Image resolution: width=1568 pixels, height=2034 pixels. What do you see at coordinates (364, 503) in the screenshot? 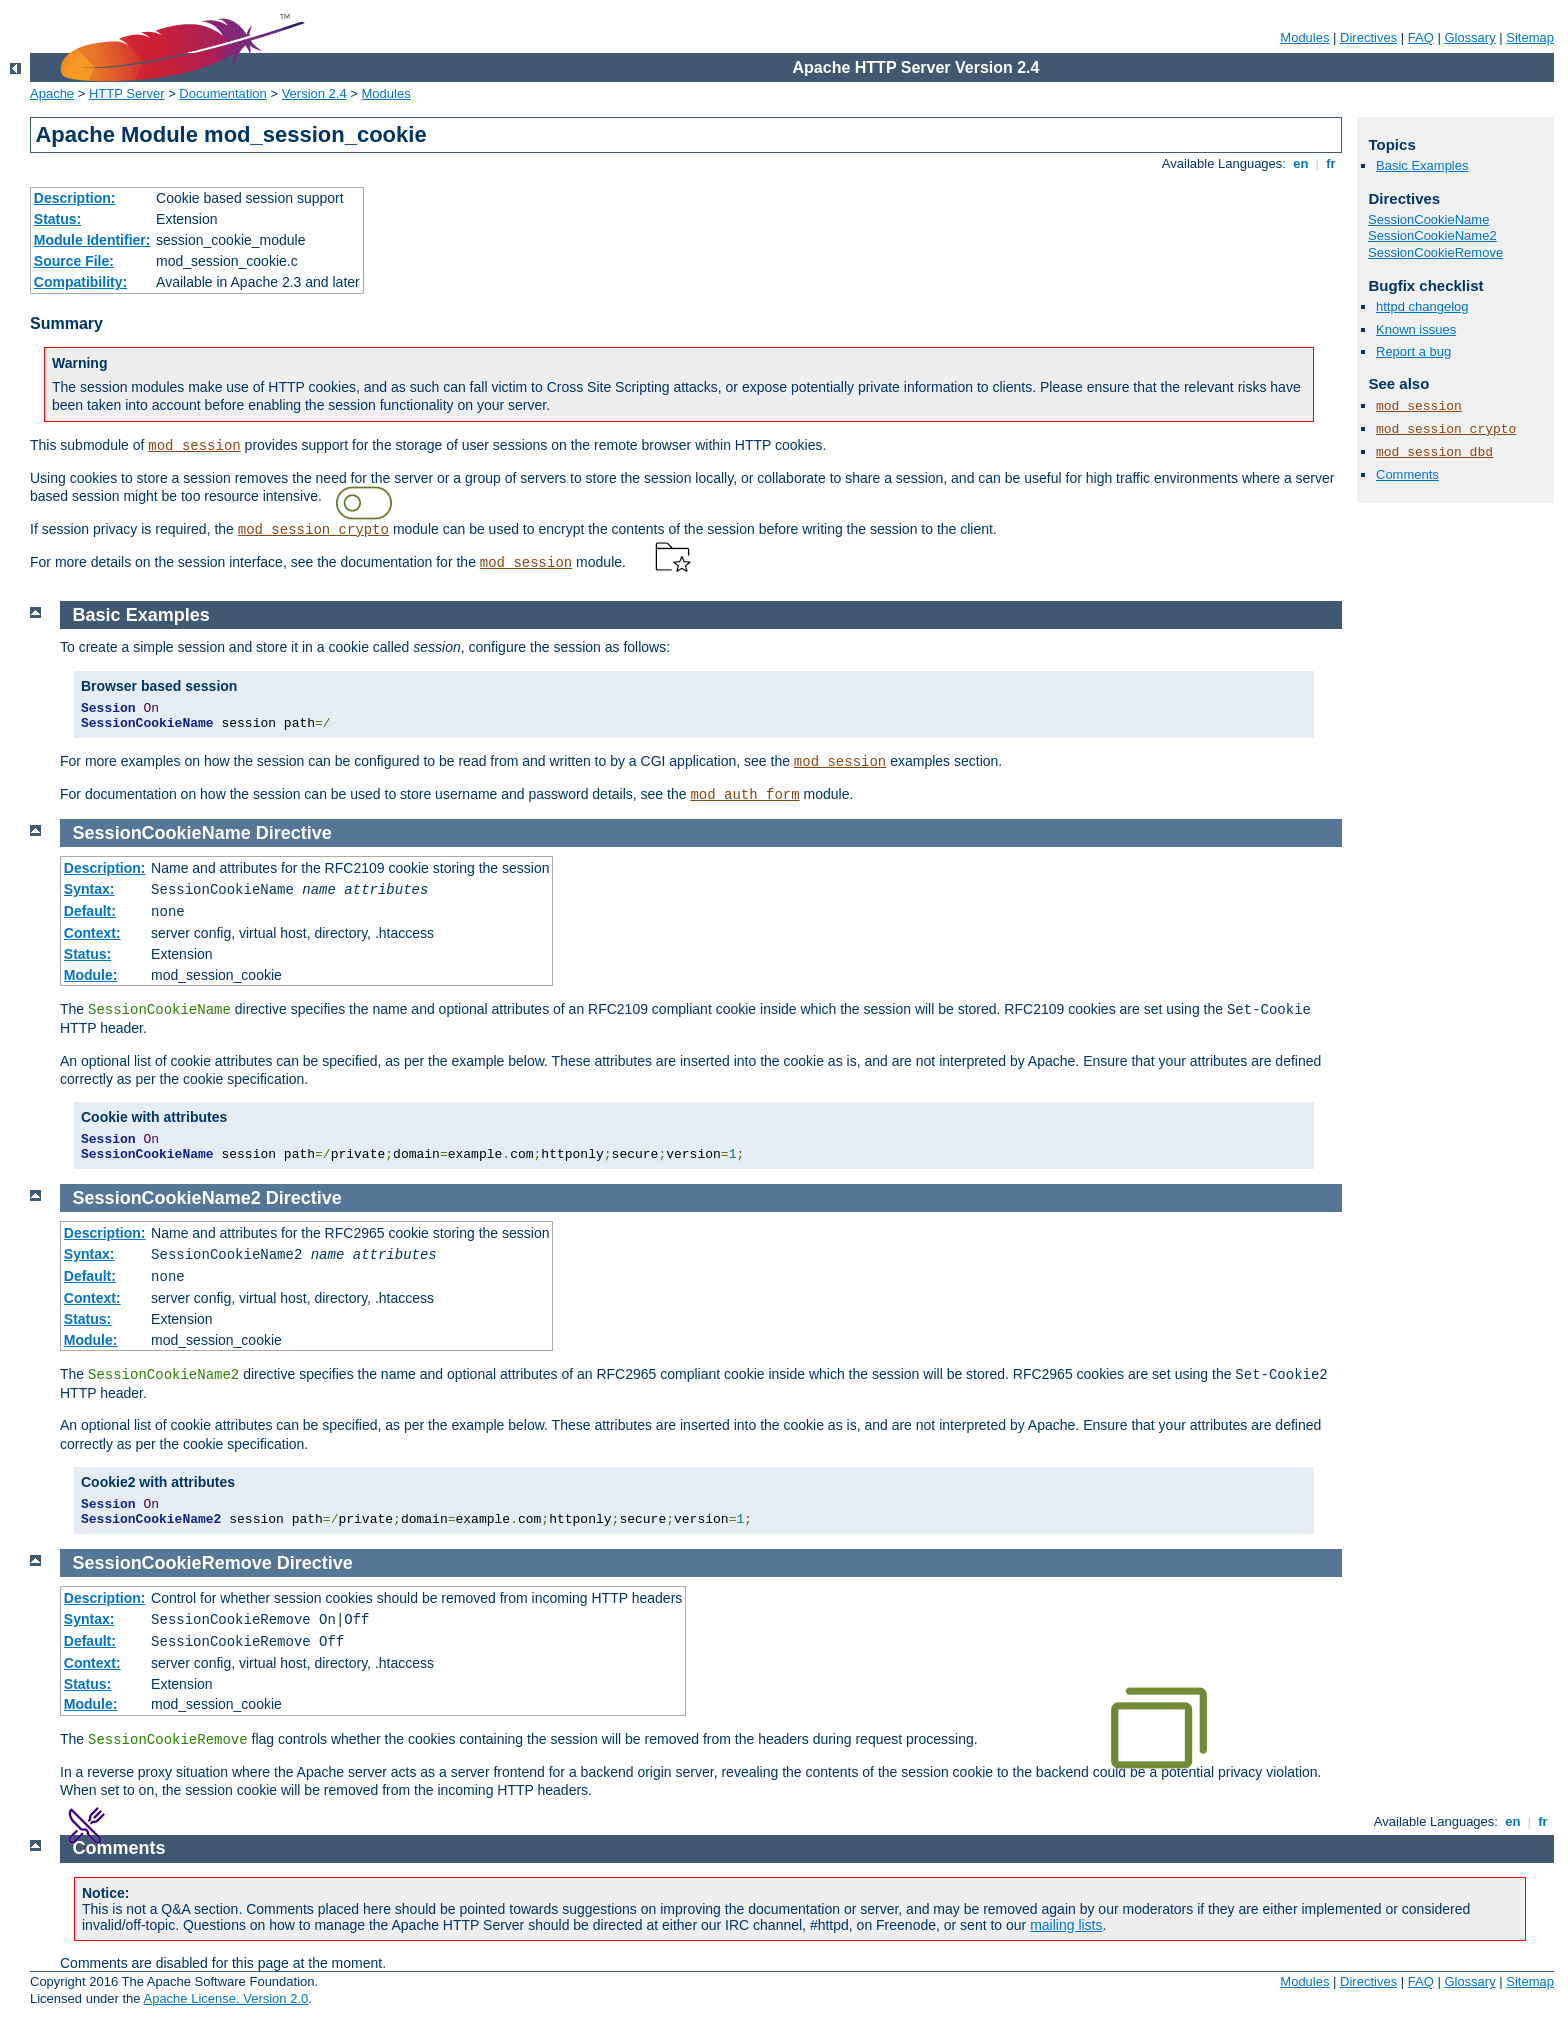
I see `toggle switch in off position` at bounding box center [364, 503].